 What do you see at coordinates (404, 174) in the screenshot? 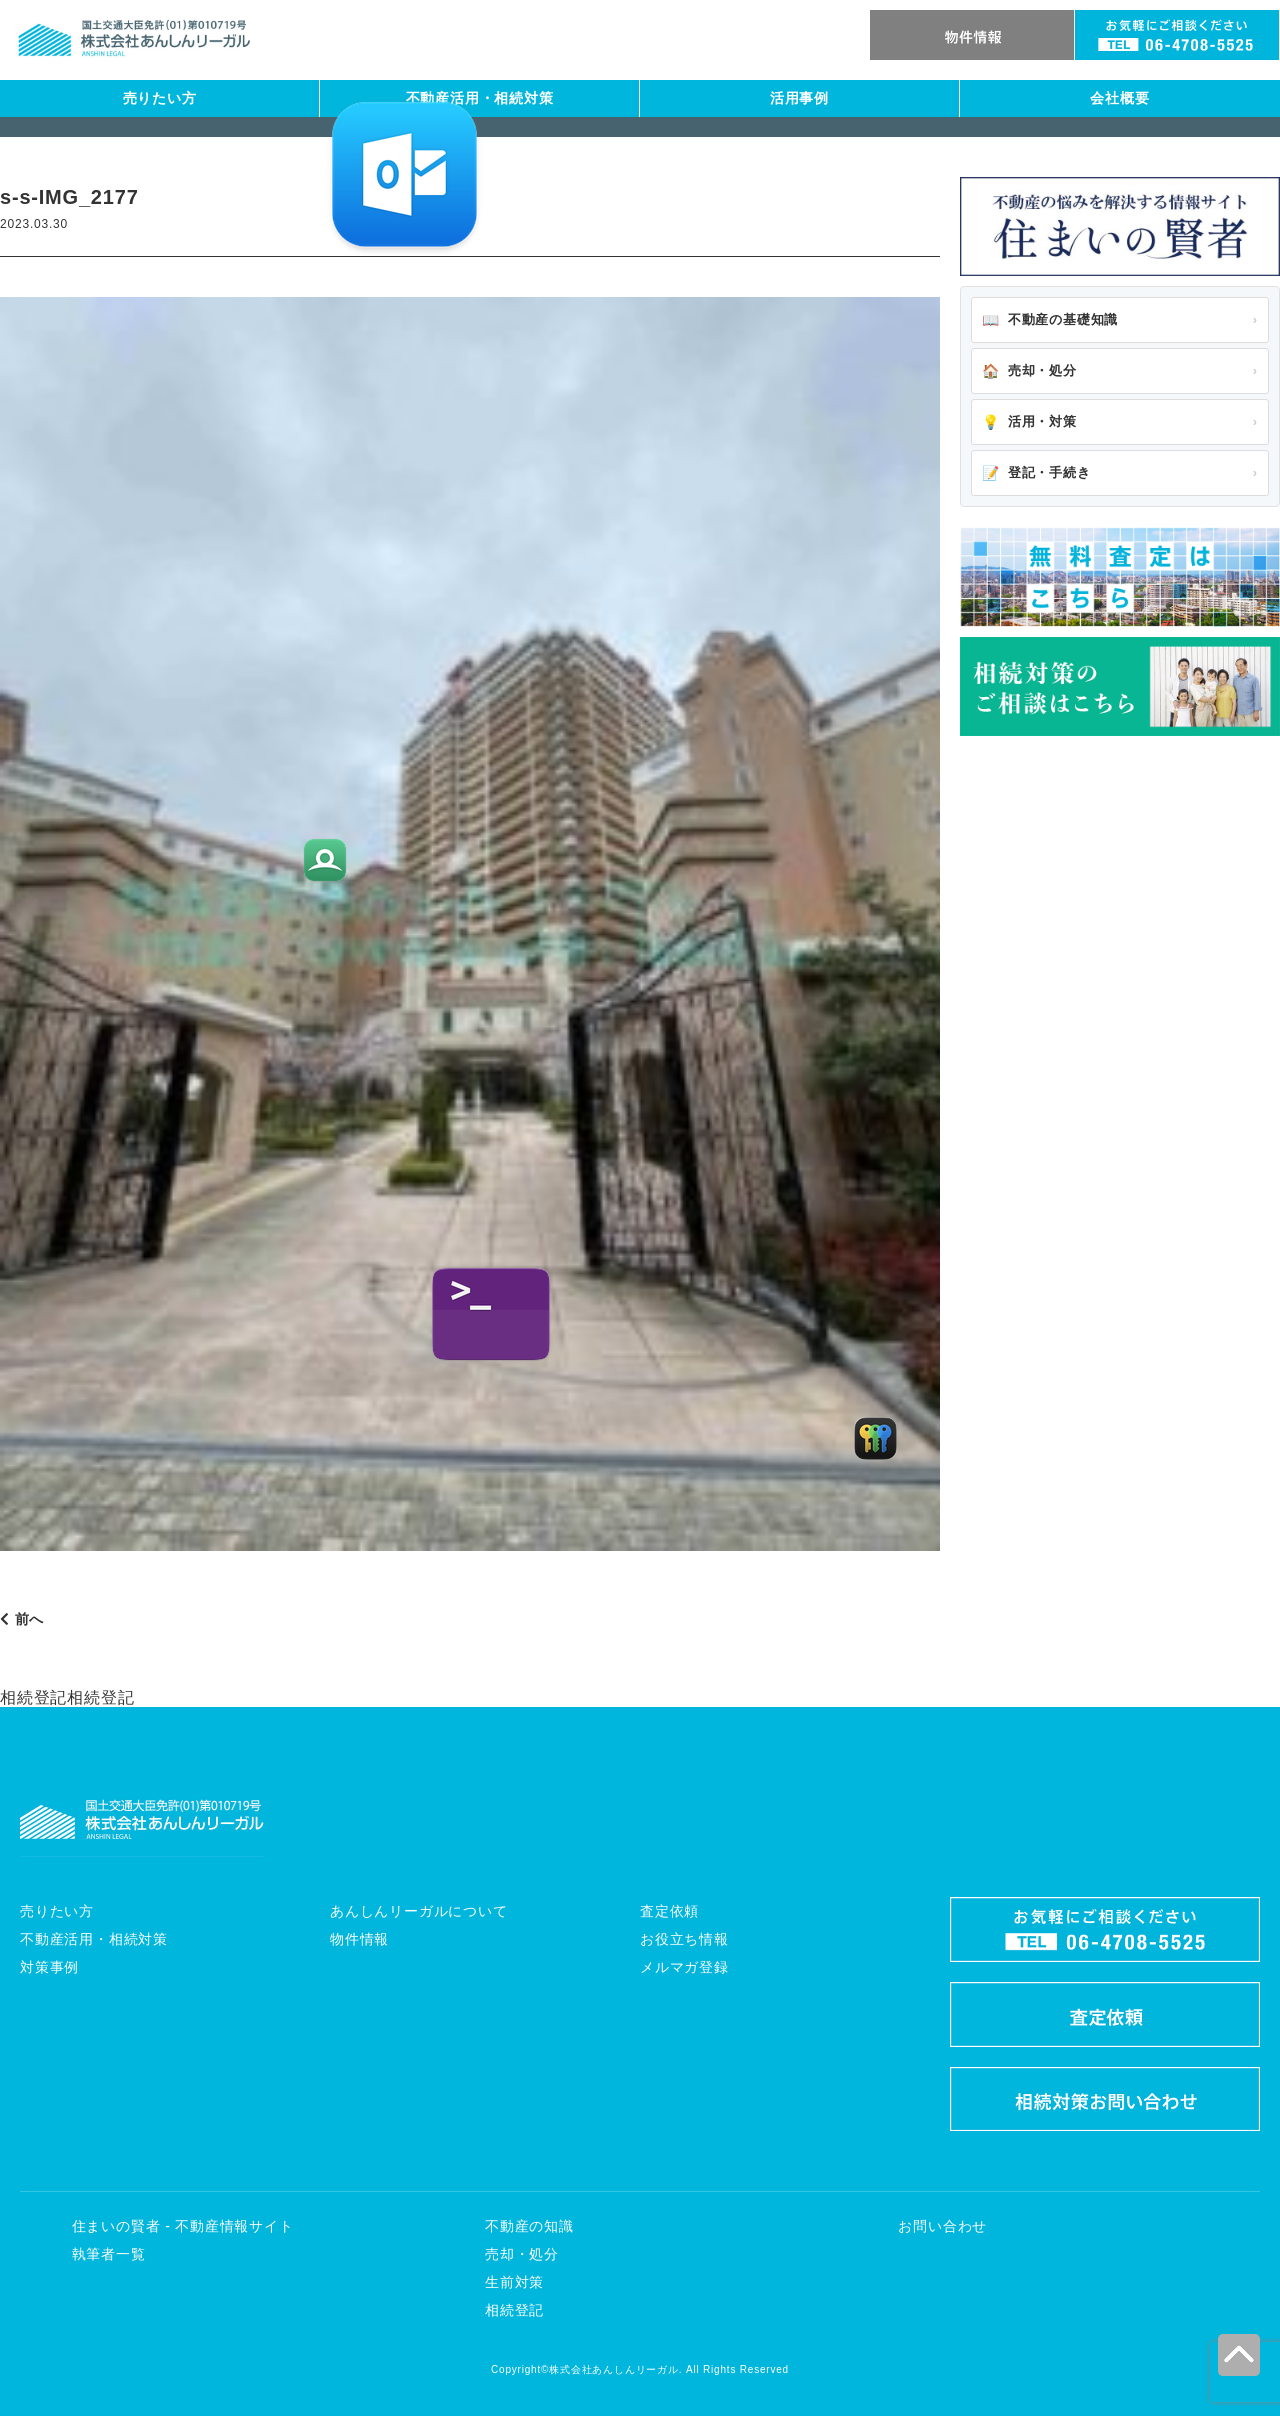
I see `open Microsoft Outlook email app` at bounding box center [404, 174].